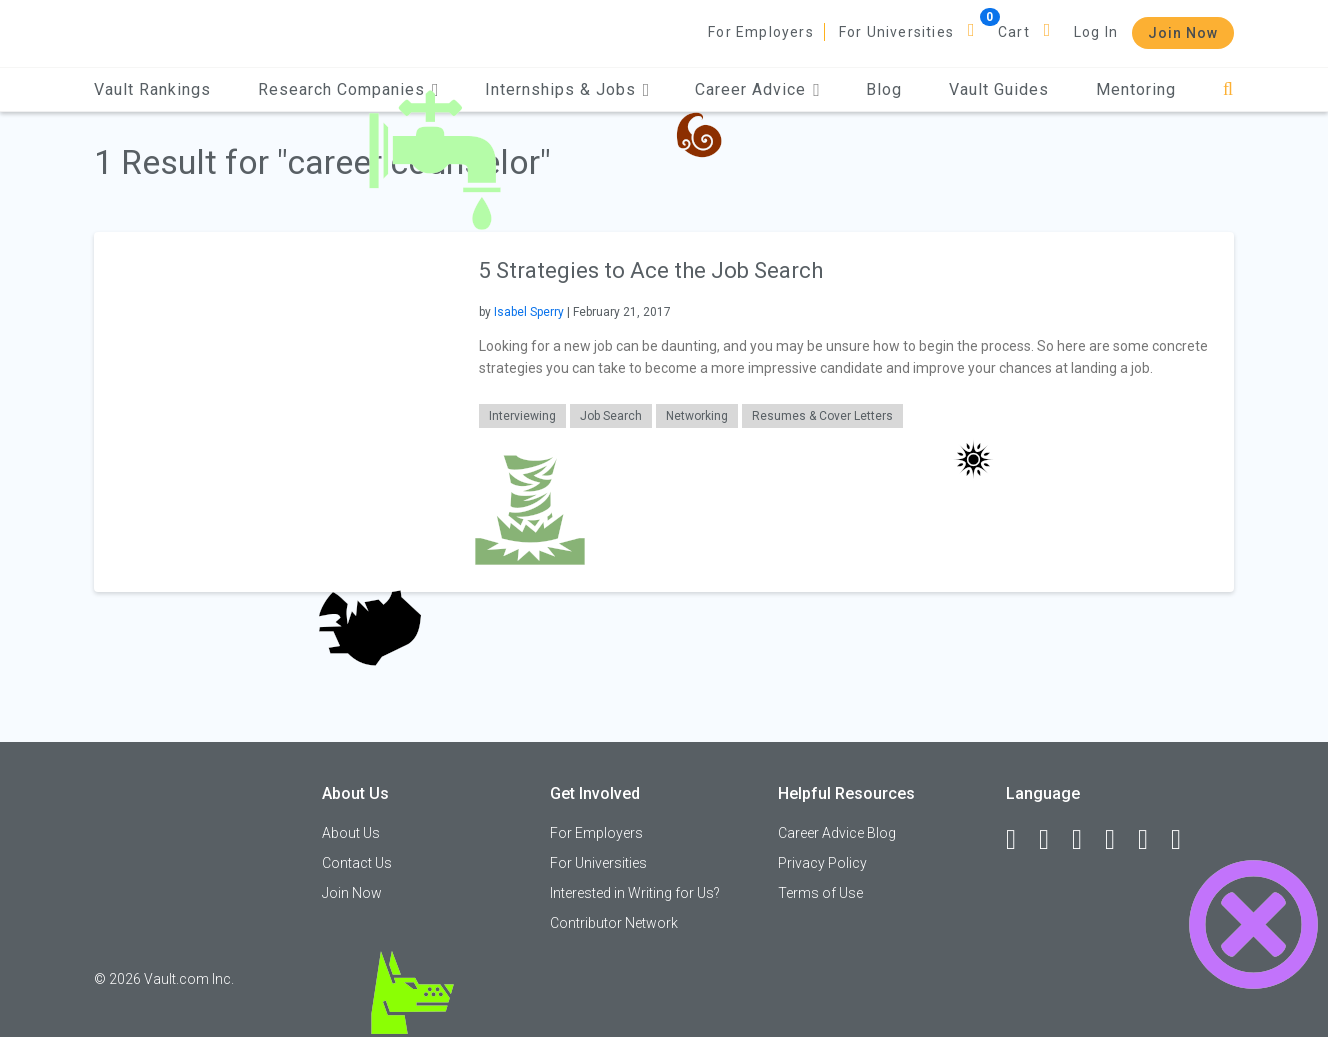  What do you see at coordinates (699, 135) in the screenshot?
I see `indicates weather conditions in a game interface` at bounding box center [699, 135].